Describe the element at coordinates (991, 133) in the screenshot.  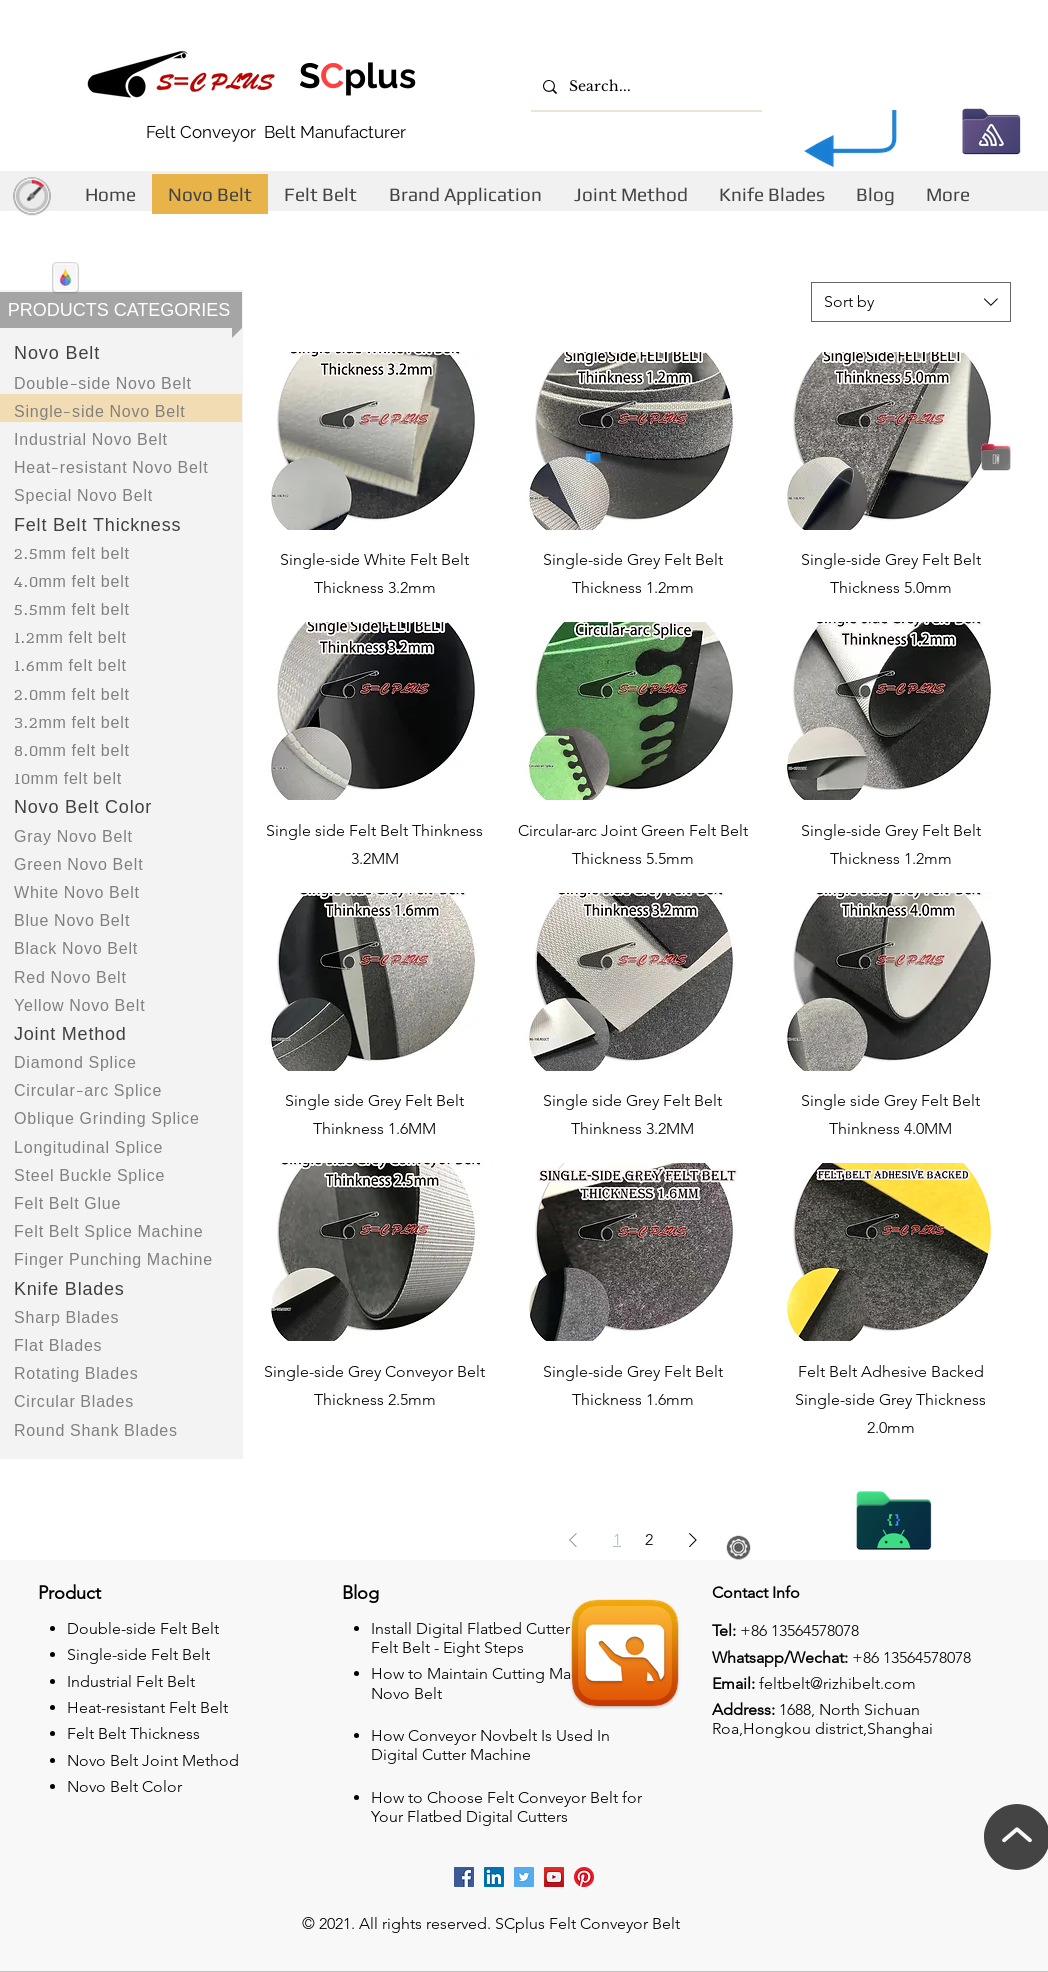
I see `folder containing sentry error monitoring projects` at that location.